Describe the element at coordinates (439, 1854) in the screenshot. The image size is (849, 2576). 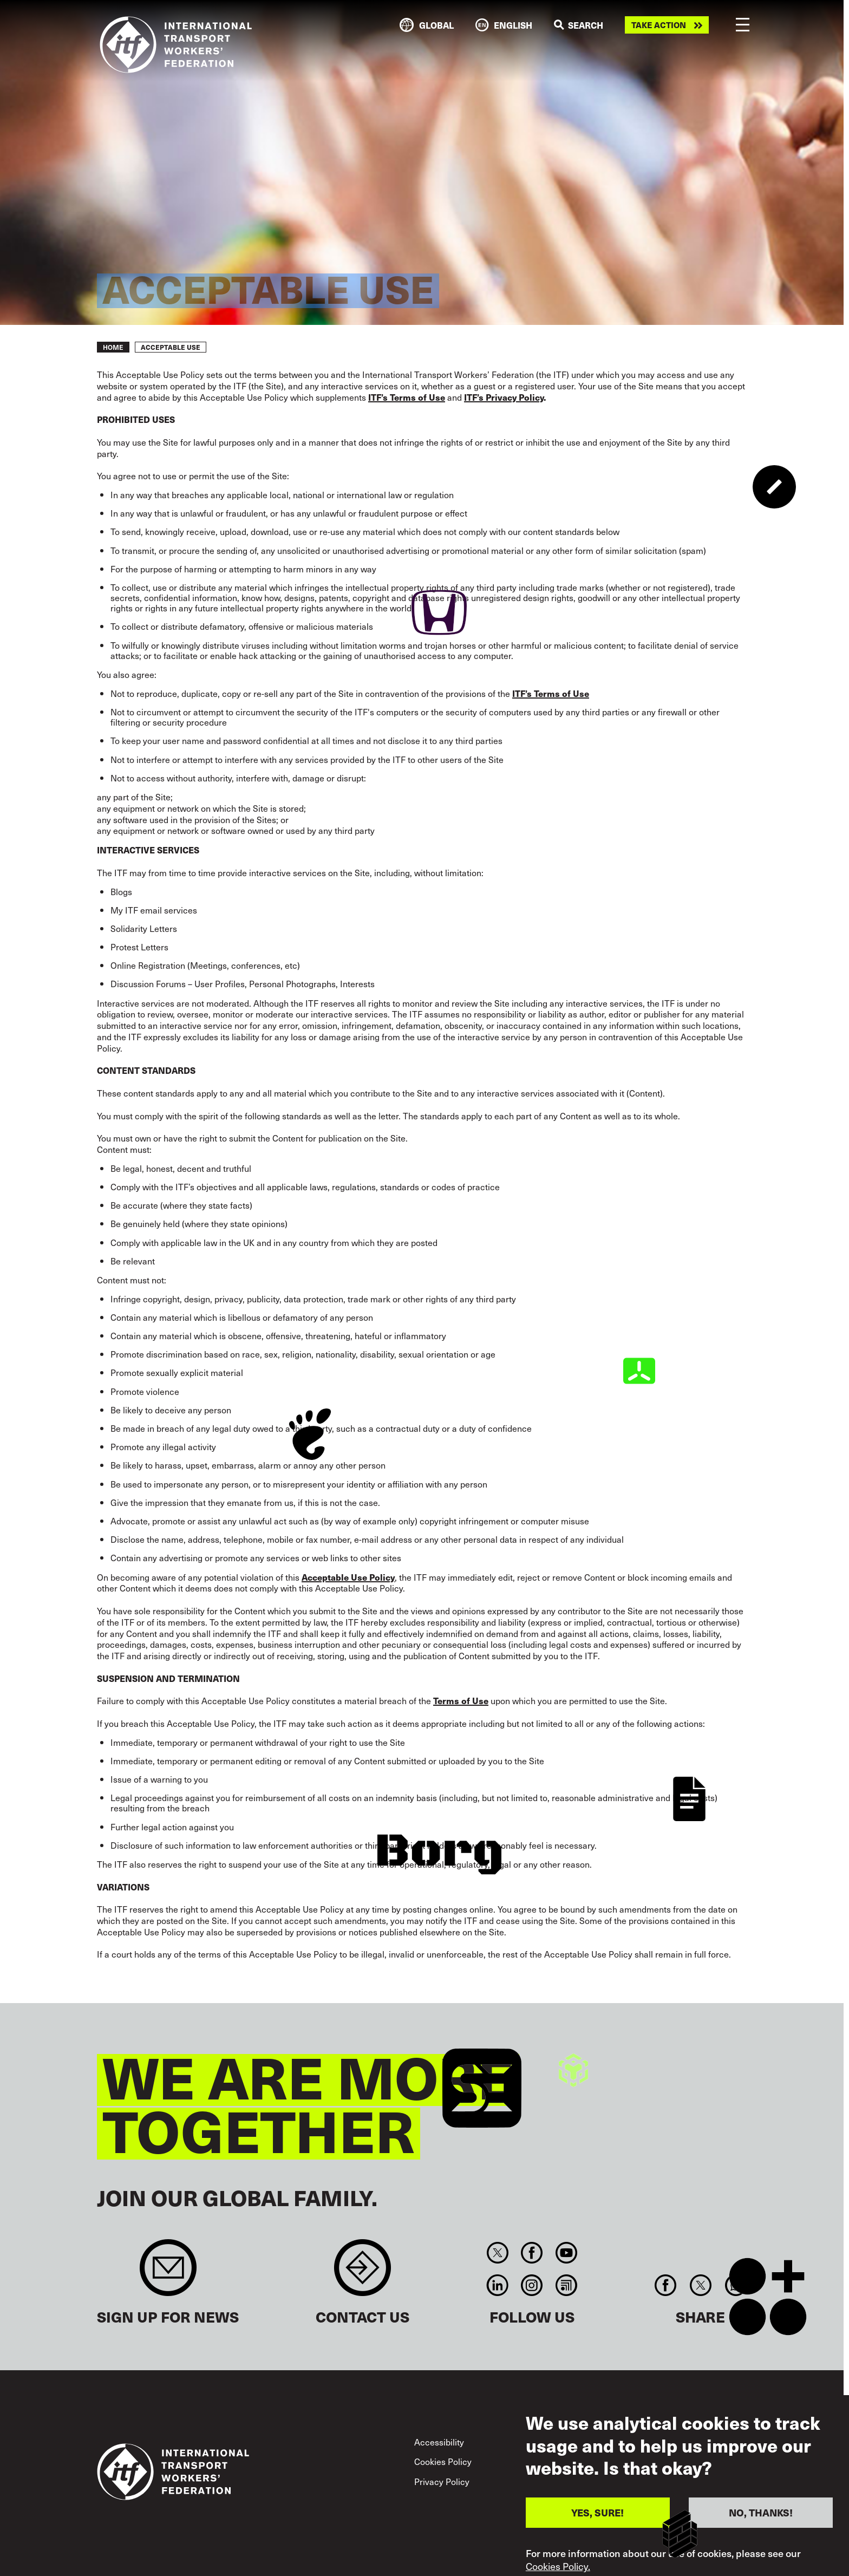
I see `open borgbackup application` at that location.